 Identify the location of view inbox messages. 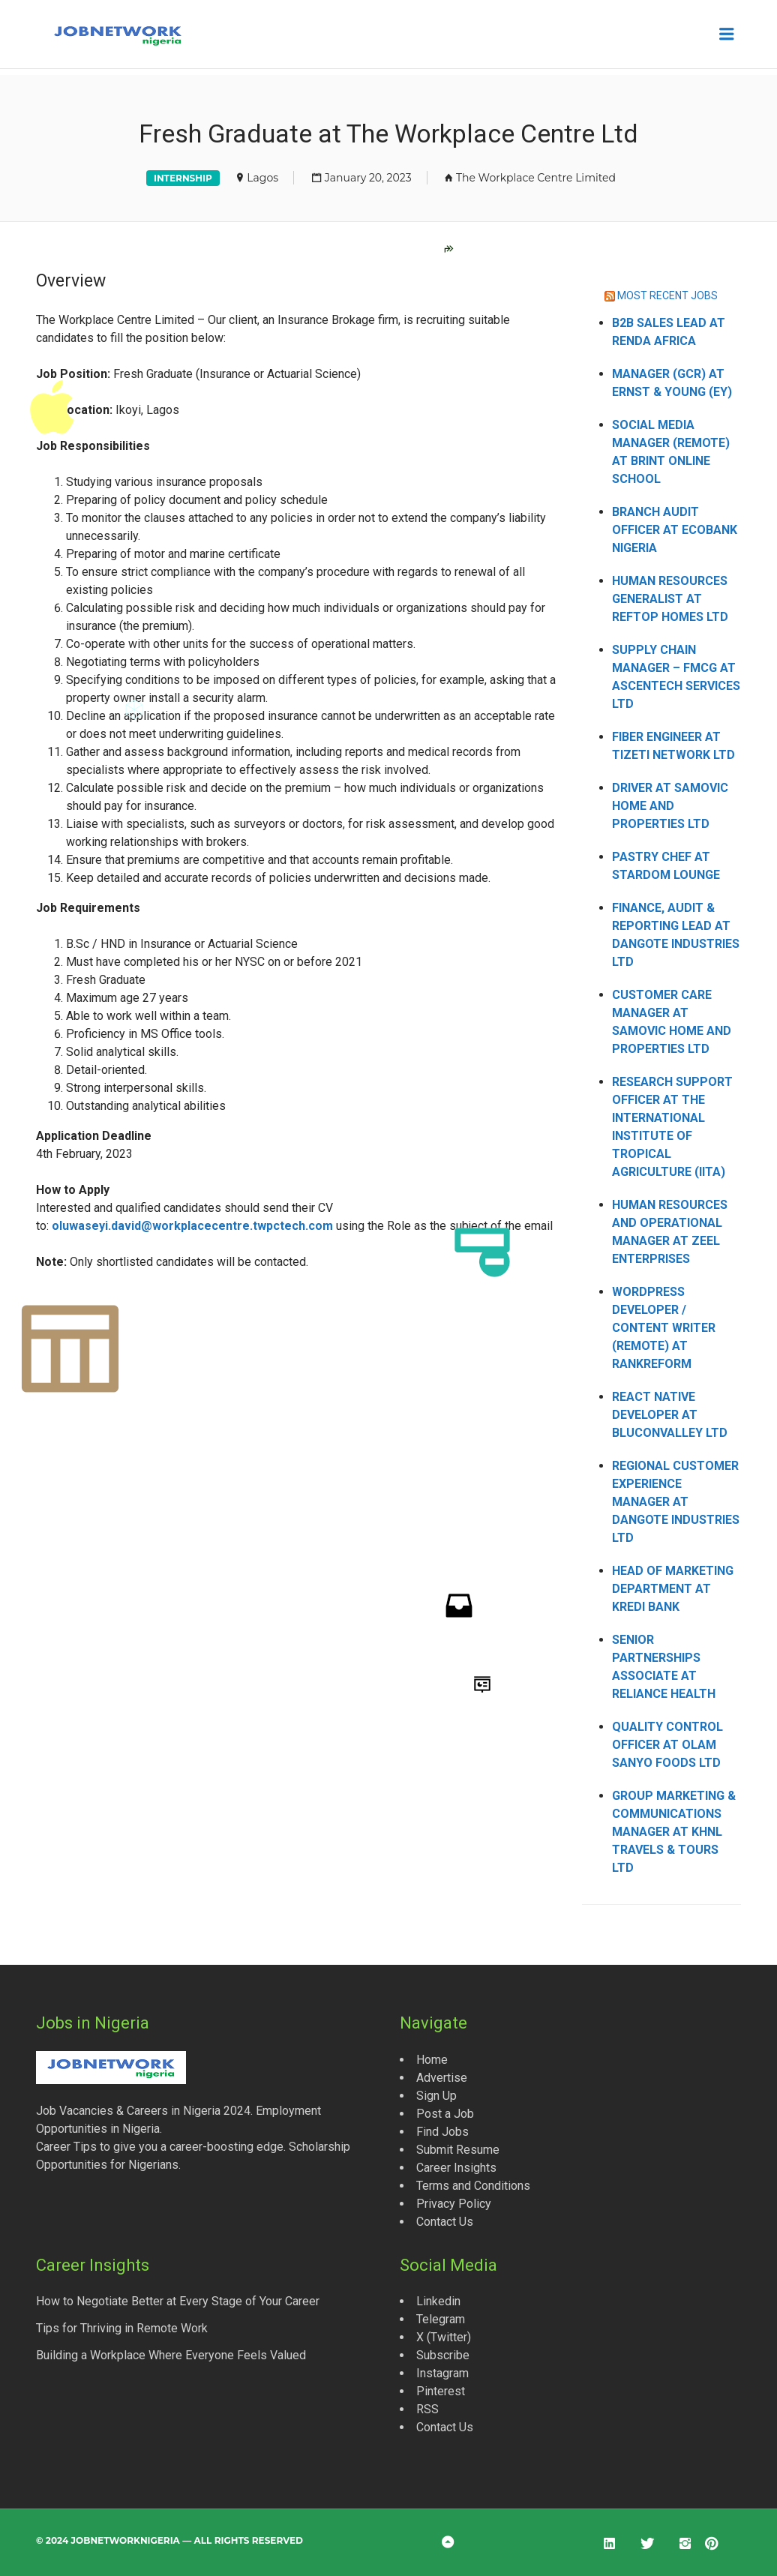
(459, 1606).